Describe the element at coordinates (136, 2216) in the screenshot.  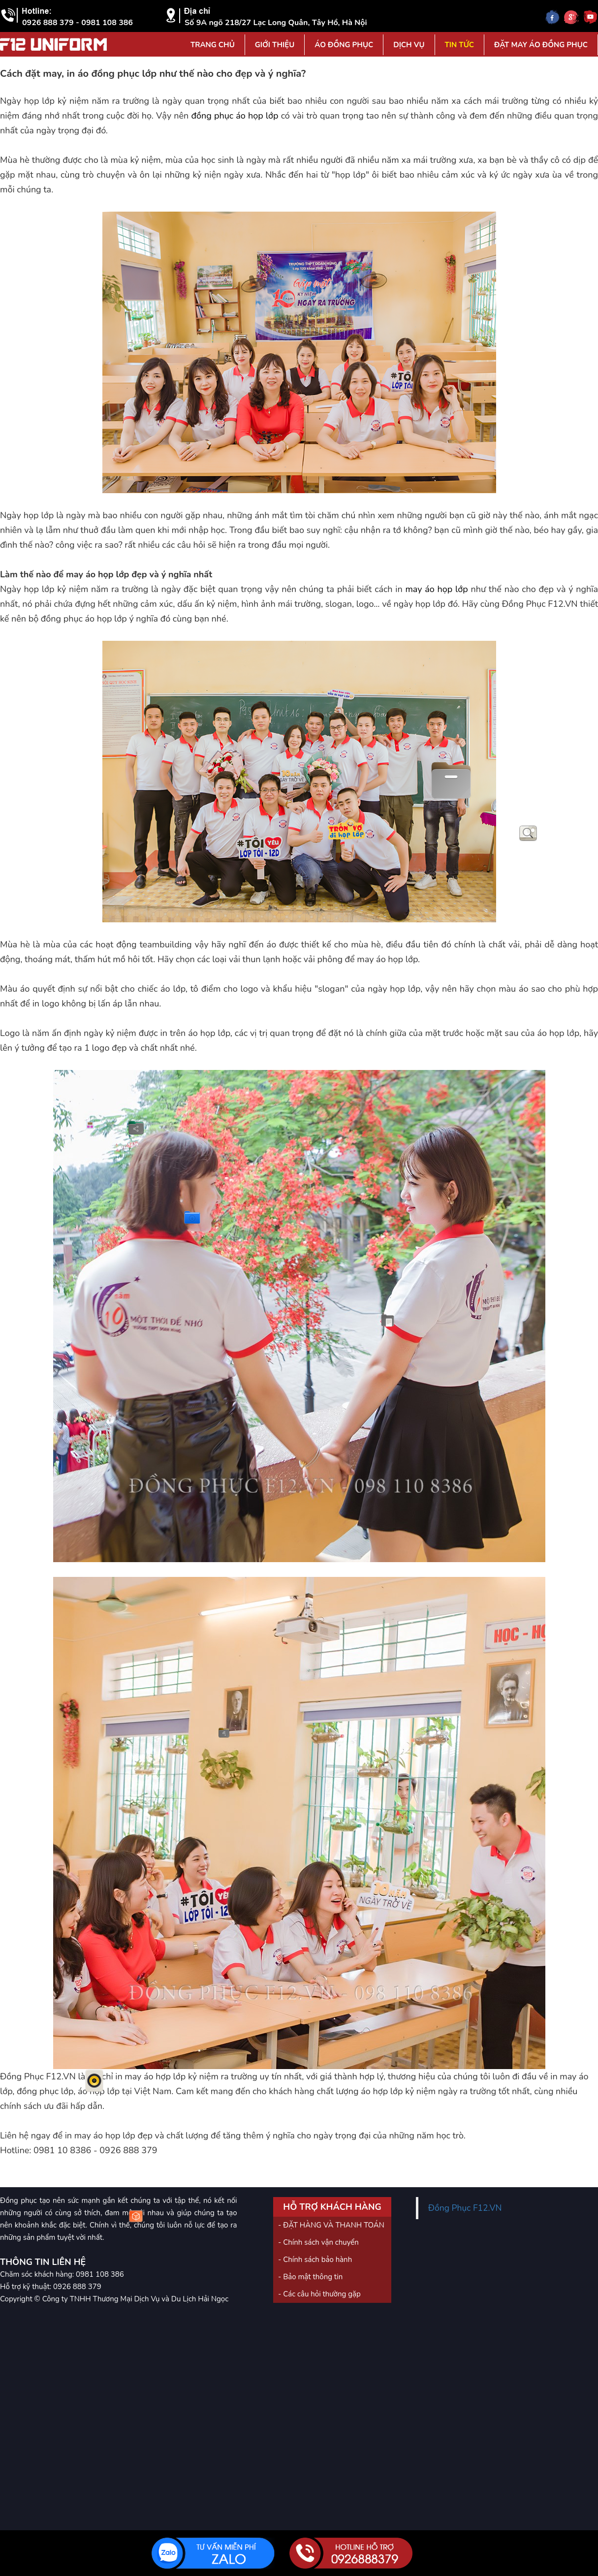
I see `a binary STL 3D model file` at that location.